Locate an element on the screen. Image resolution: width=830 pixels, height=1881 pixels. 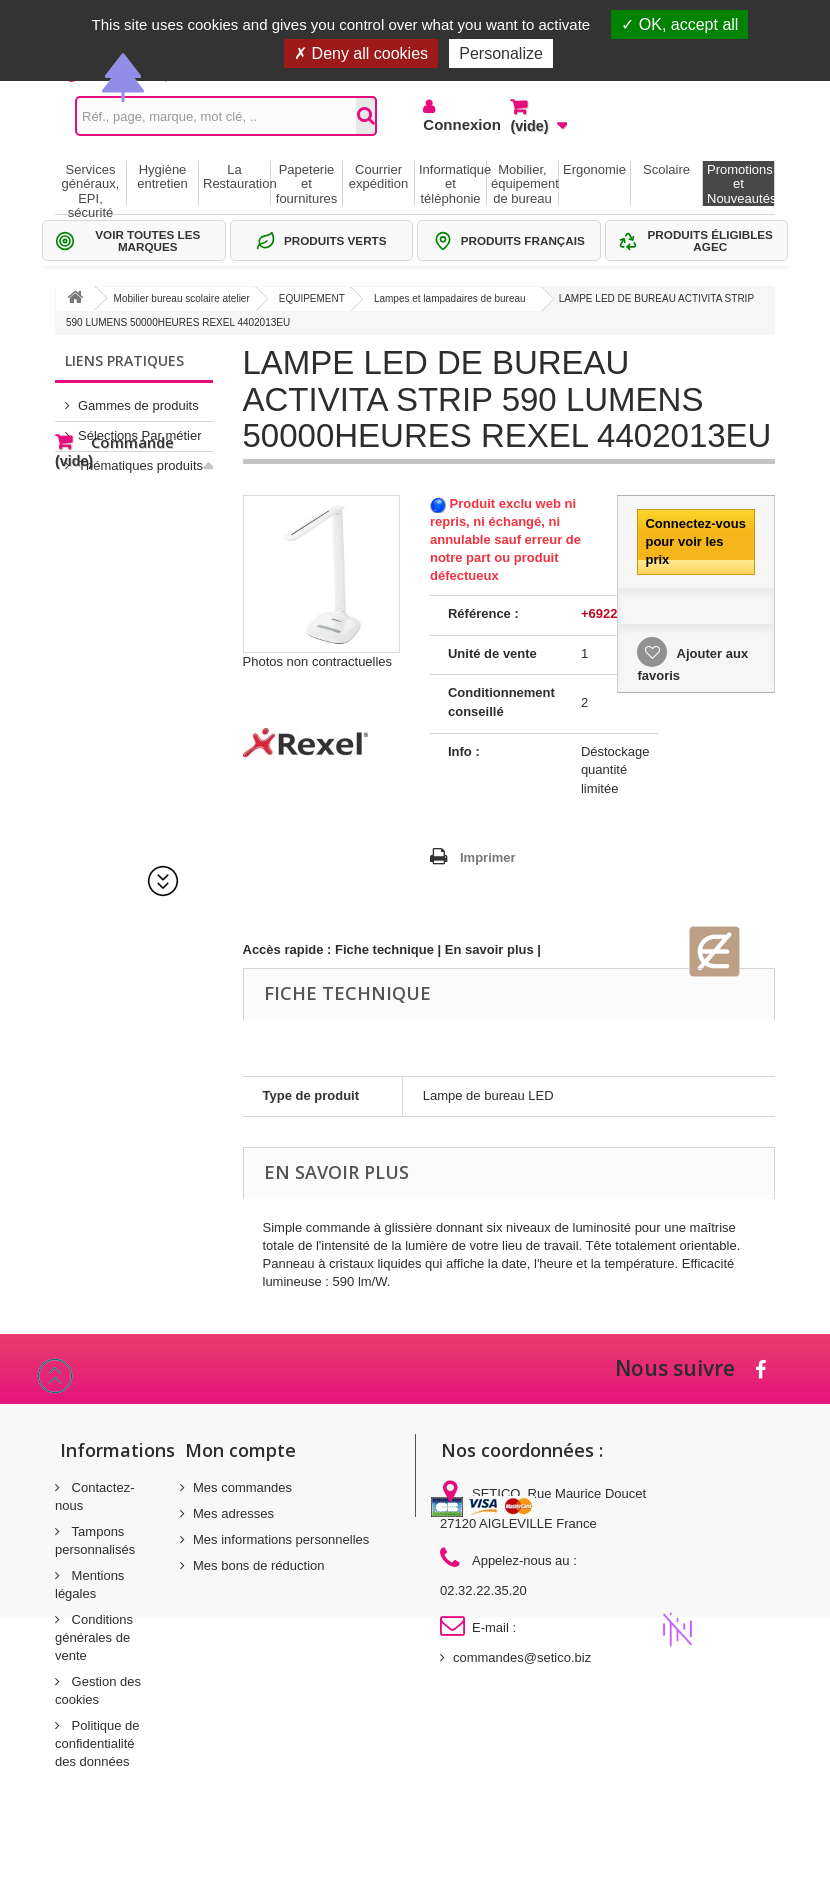
indicates item is not part of a set or group is located at coordinates (714, 951).